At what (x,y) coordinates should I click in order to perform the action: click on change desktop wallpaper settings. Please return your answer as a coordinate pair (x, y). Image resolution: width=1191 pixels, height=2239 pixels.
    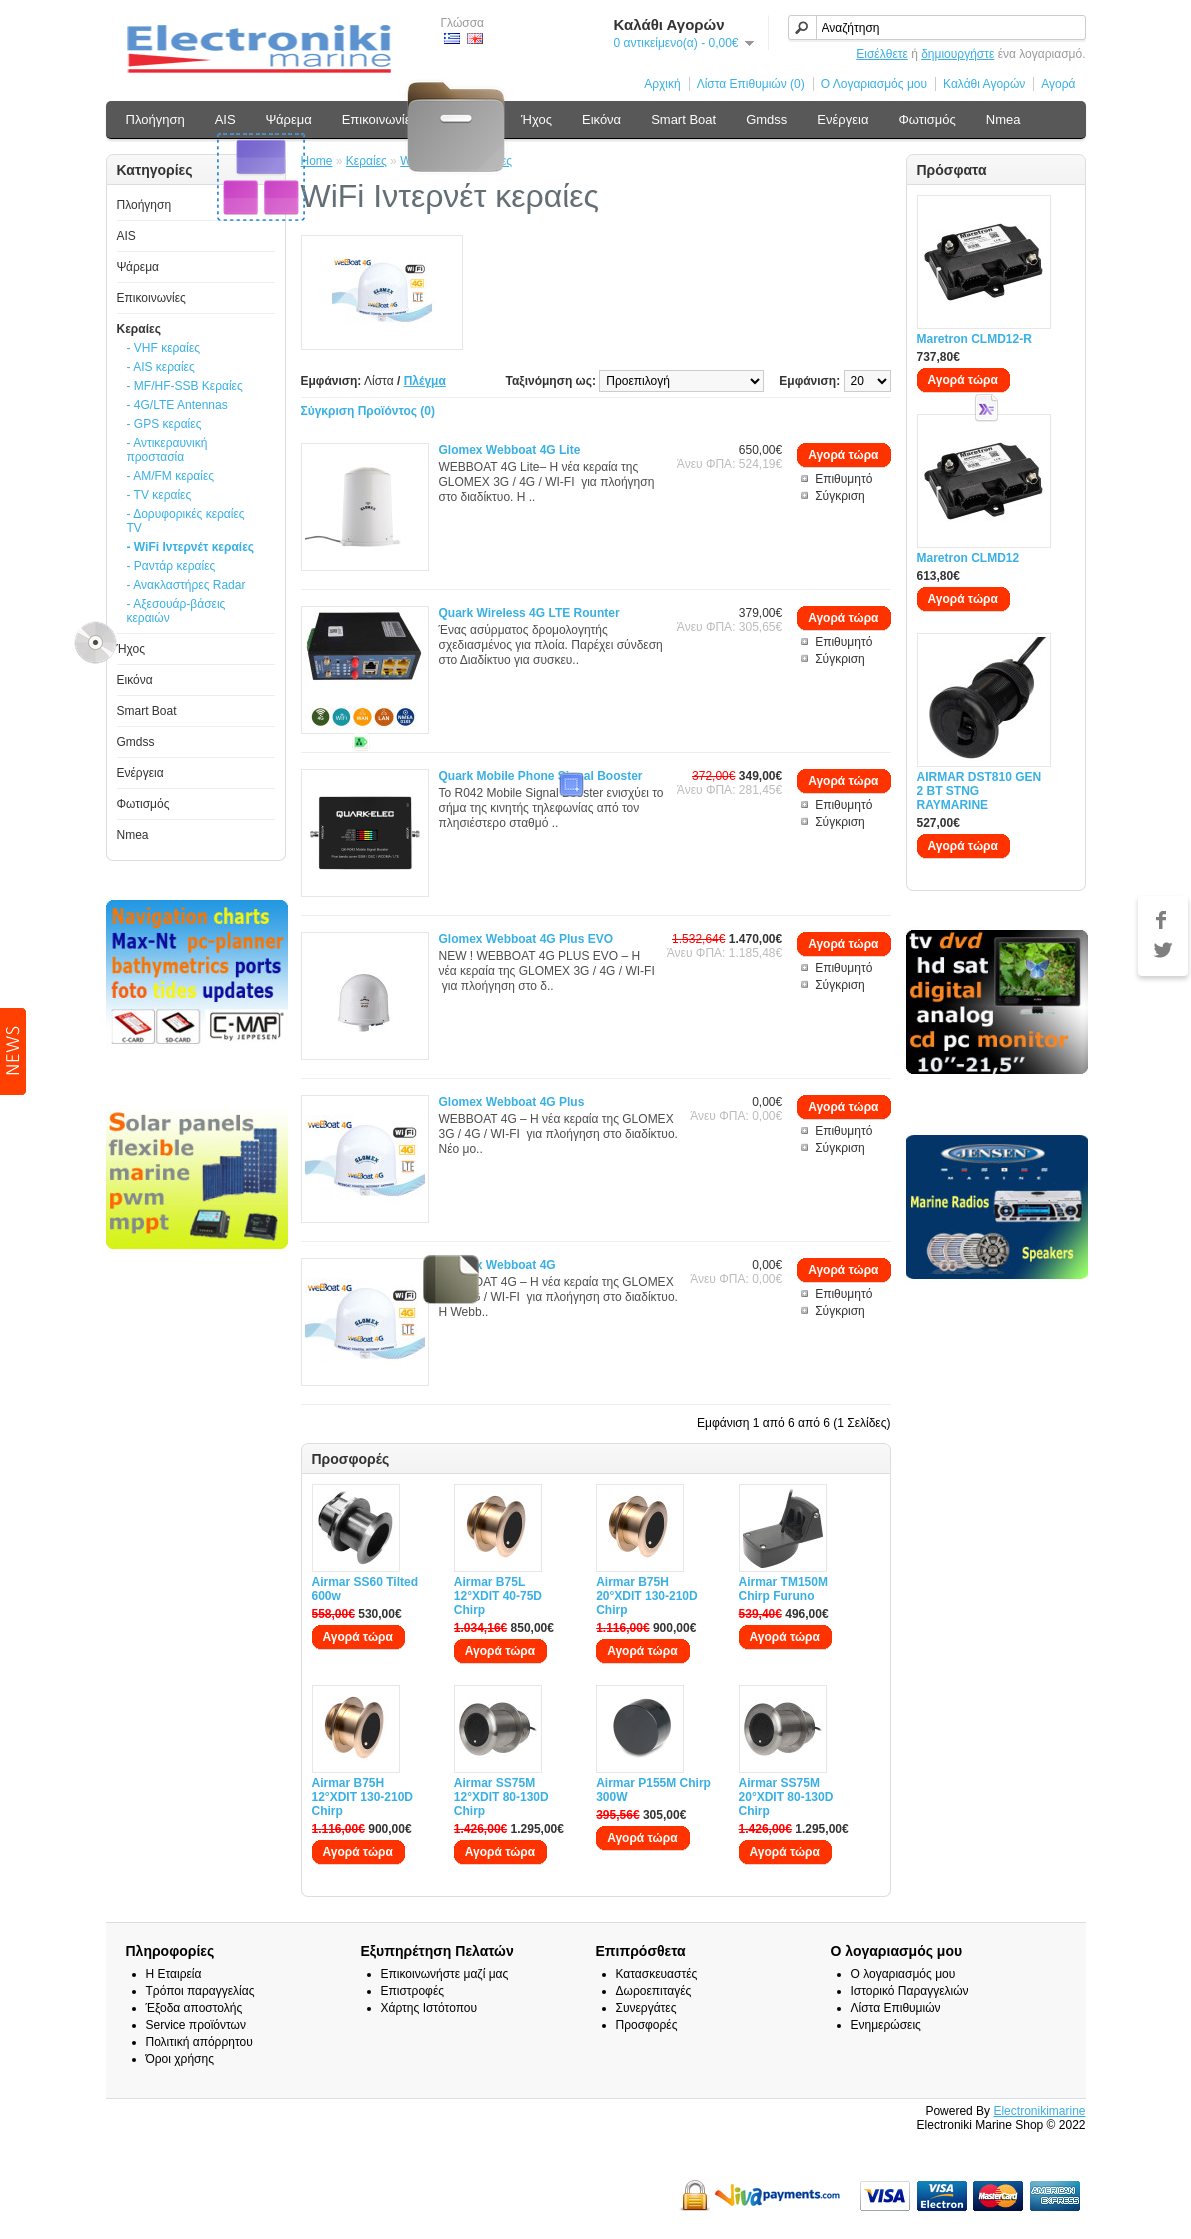
    Looking at the image, I should click on (451, 1278).